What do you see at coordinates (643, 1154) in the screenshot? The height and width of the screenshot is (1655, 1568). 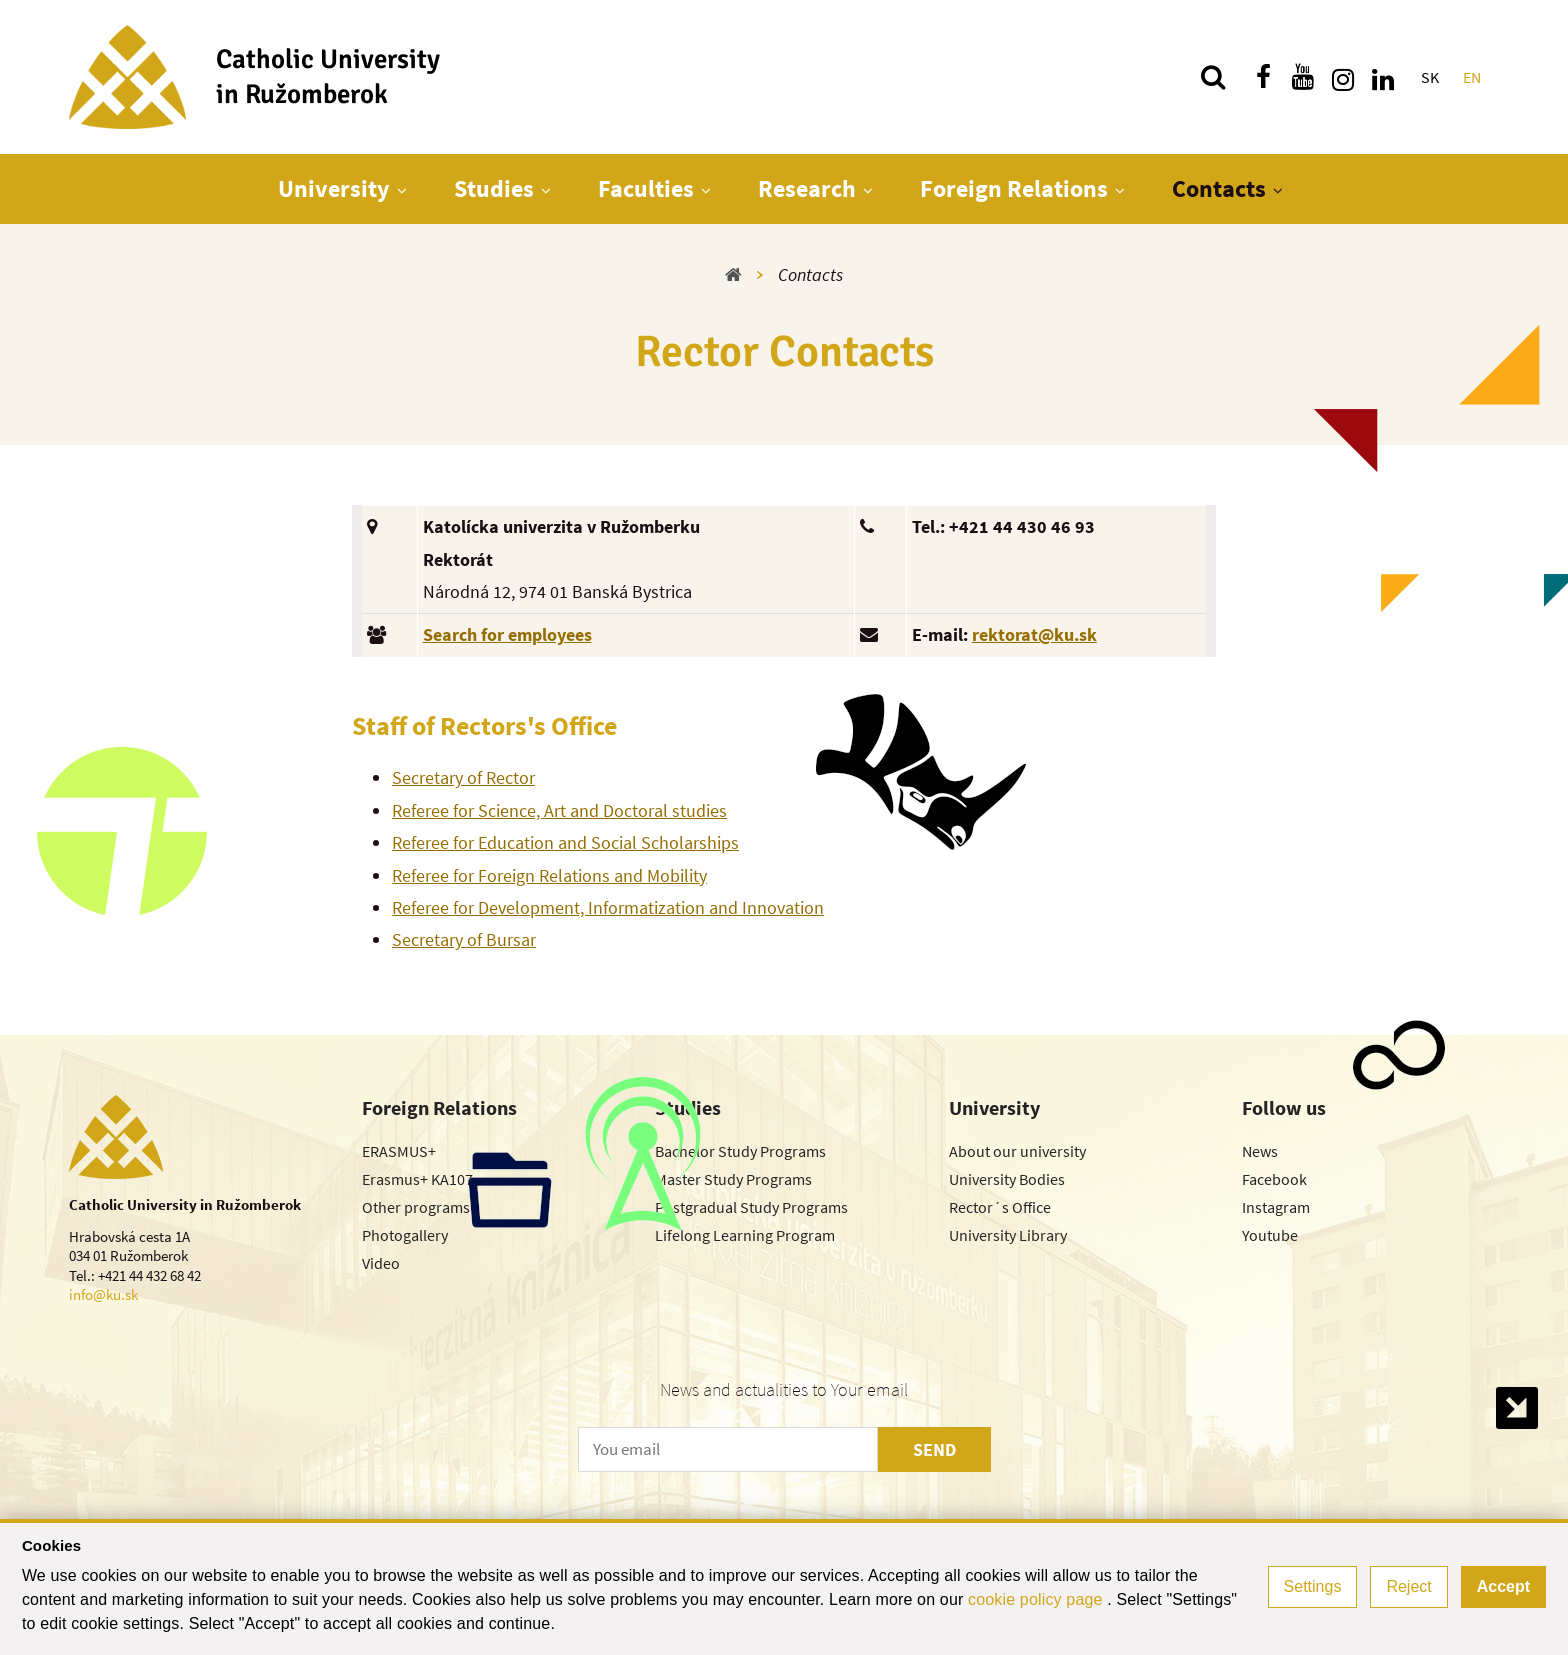 I see `statuspal brand logo` at bounding box center [643, 1154].